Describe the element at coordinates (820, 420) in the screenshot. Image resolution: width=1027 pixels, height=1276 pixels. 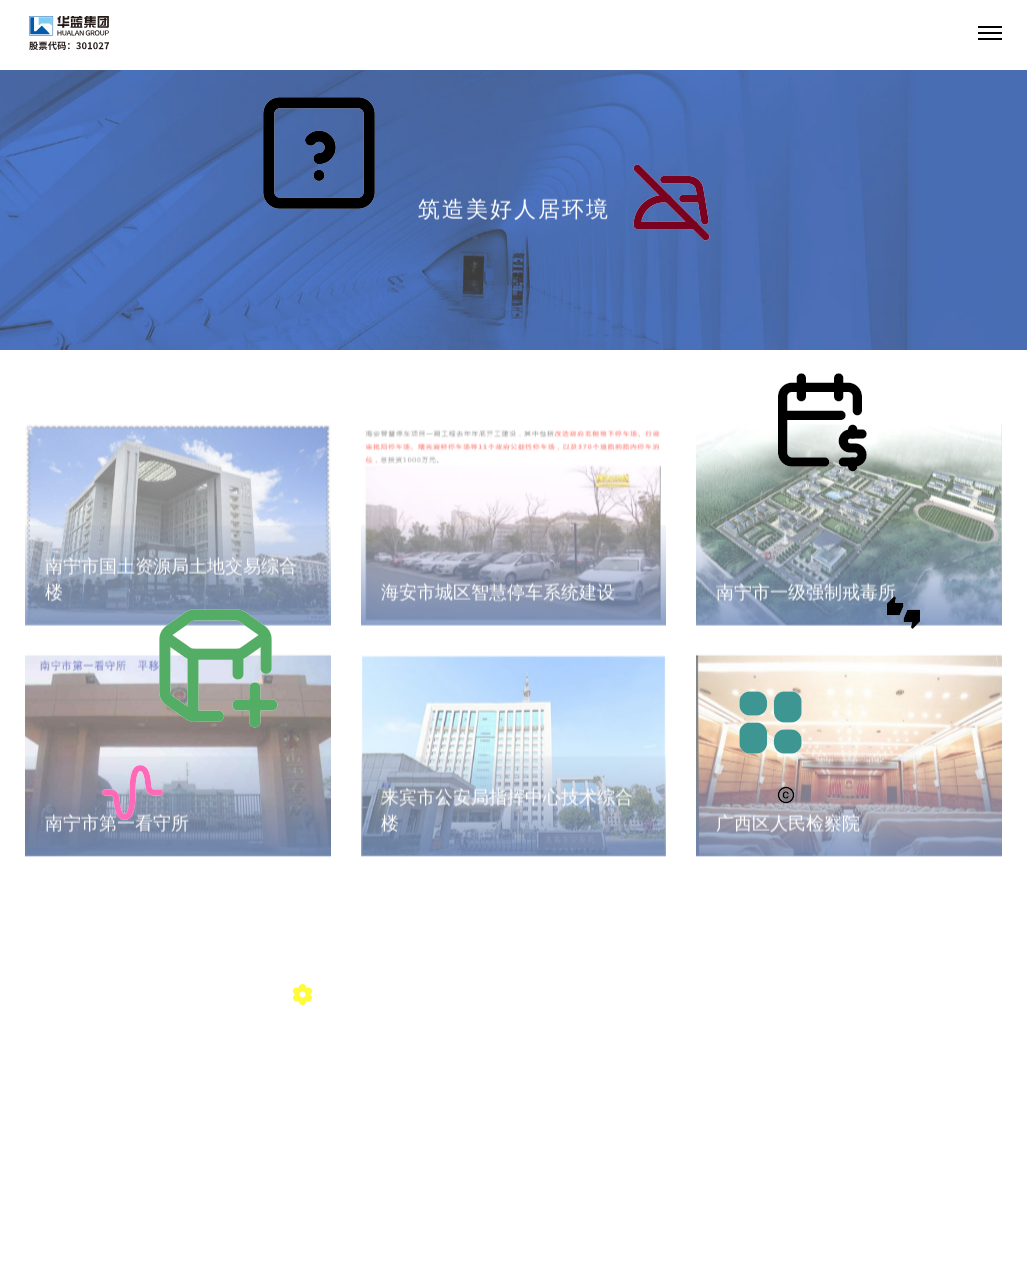
I see `view payment schedule or billing dates` at that location.